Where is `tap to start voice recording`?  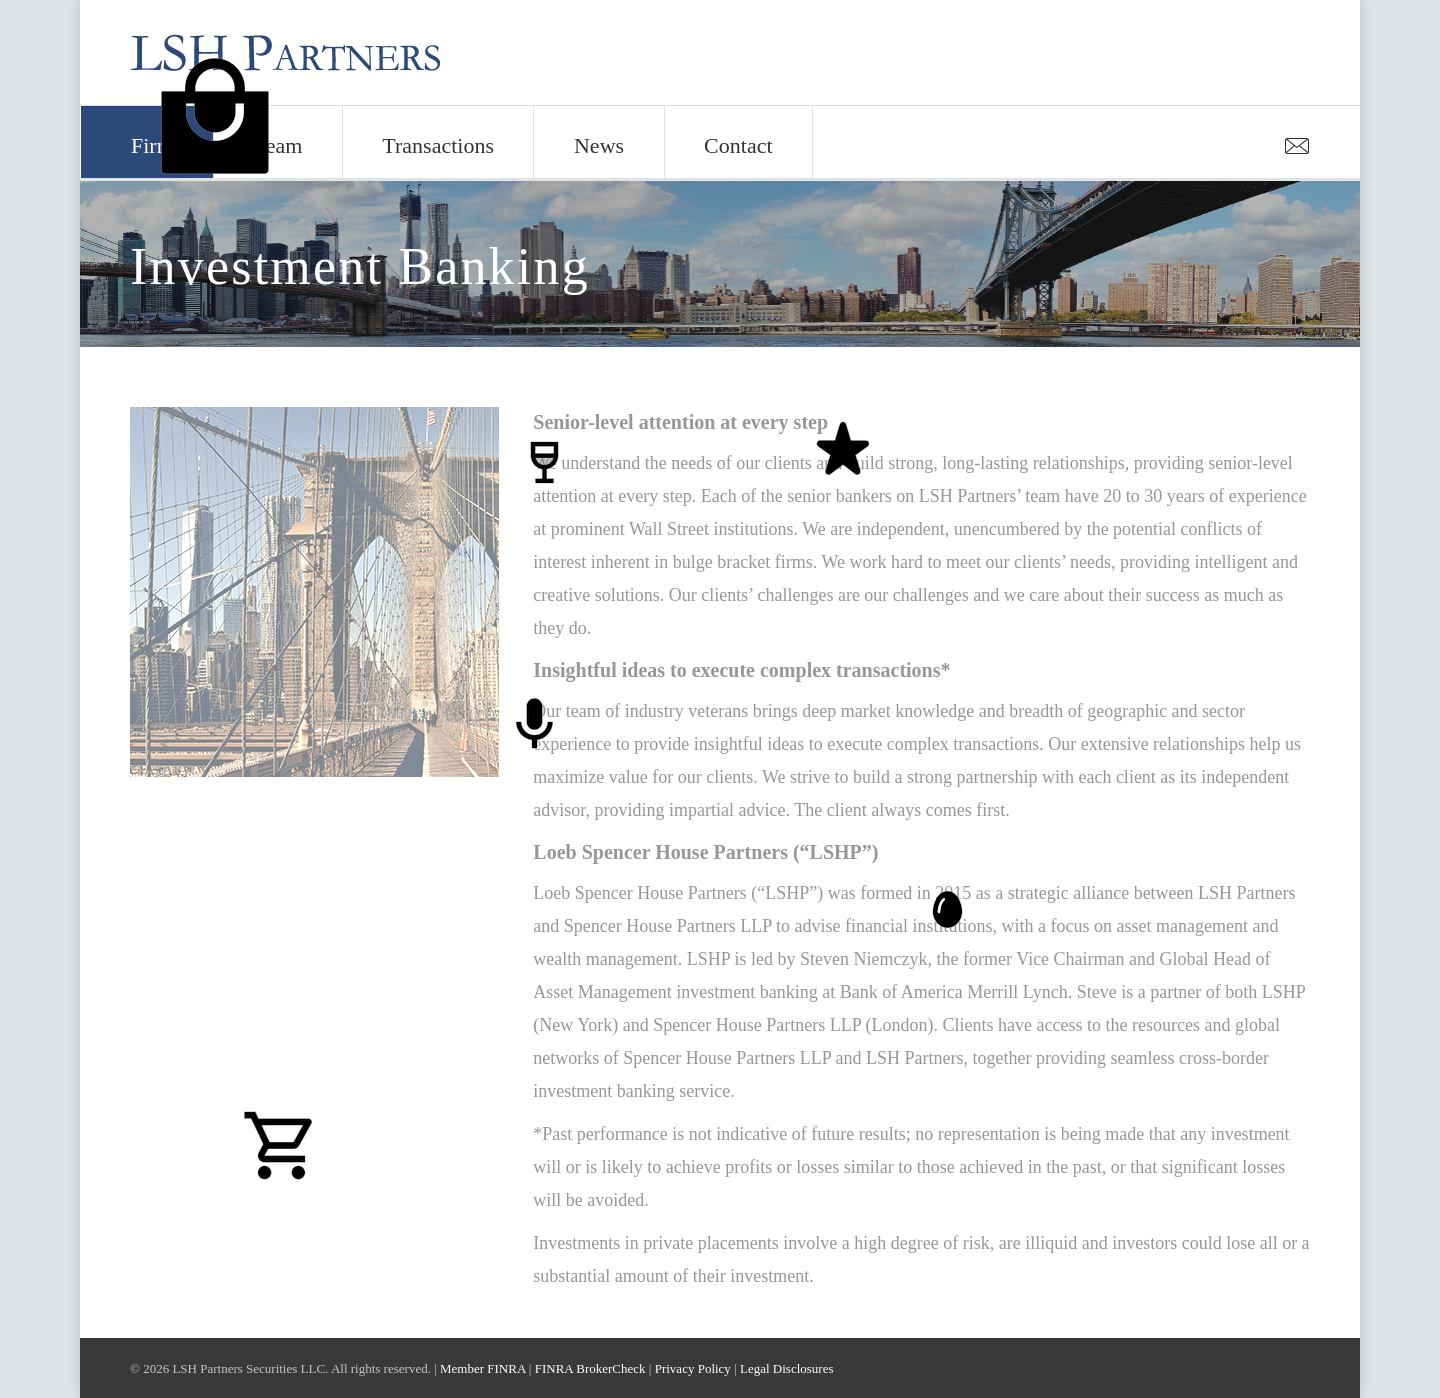
tap to start voice recording is located at coordinates (534, 724).